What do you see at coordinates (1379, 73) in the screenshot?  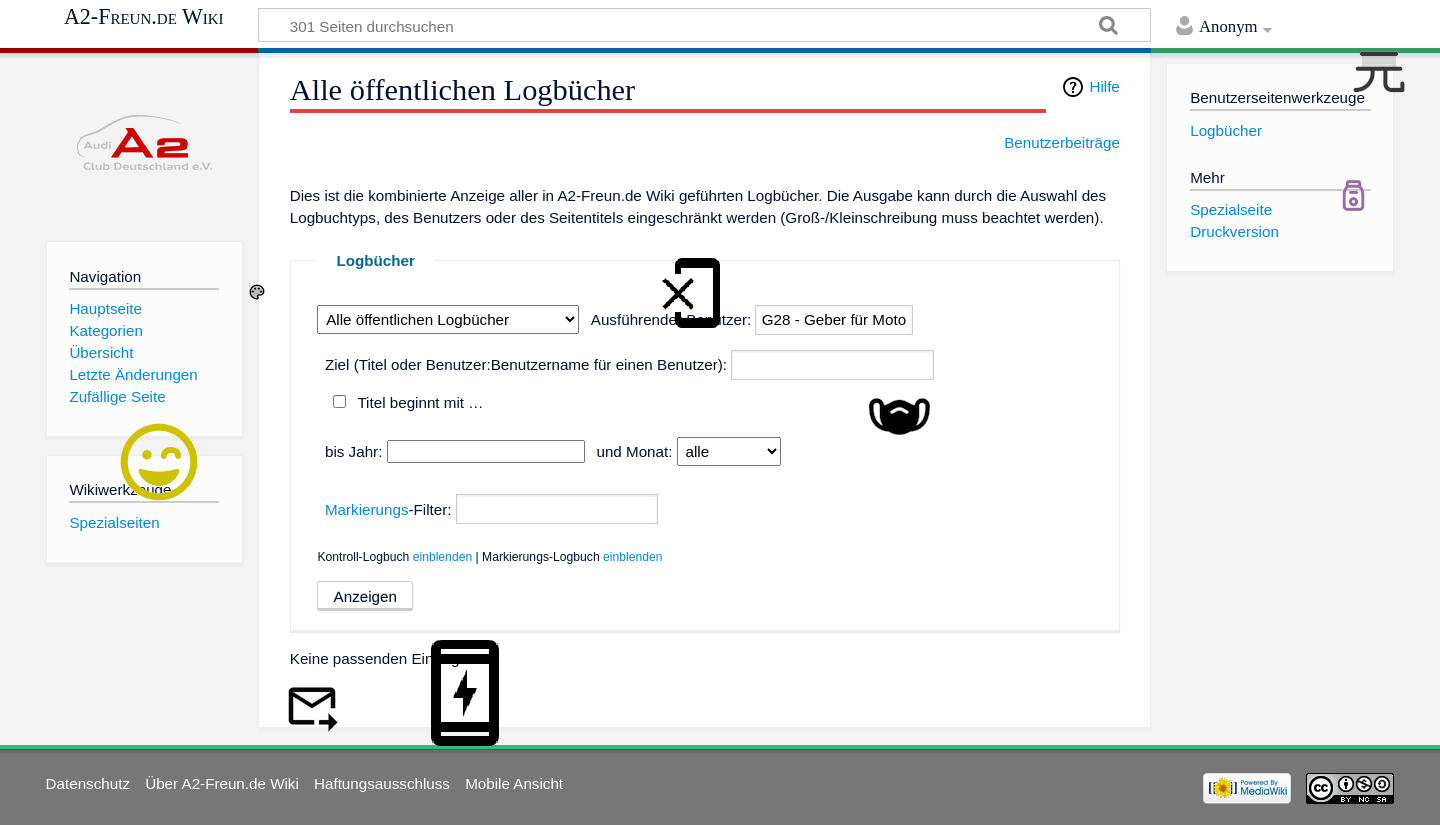 I see `view or convert to chinese yuan currency` at bounding box center [1379, 73].